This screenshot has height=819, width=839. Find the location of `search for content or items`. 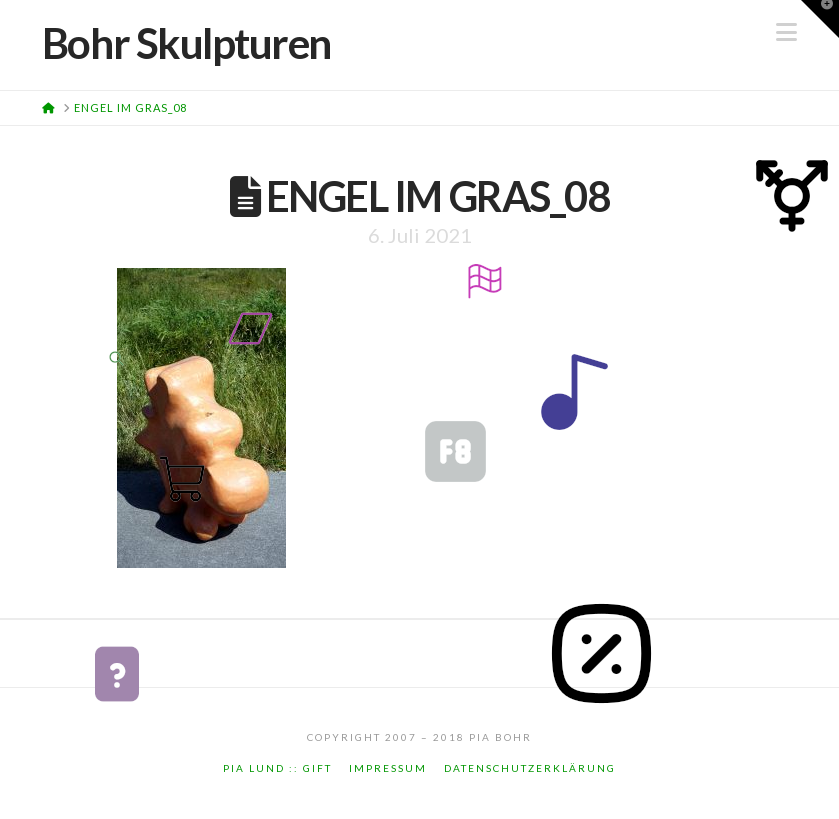

search for content or items is located at coordinates (116, 358).